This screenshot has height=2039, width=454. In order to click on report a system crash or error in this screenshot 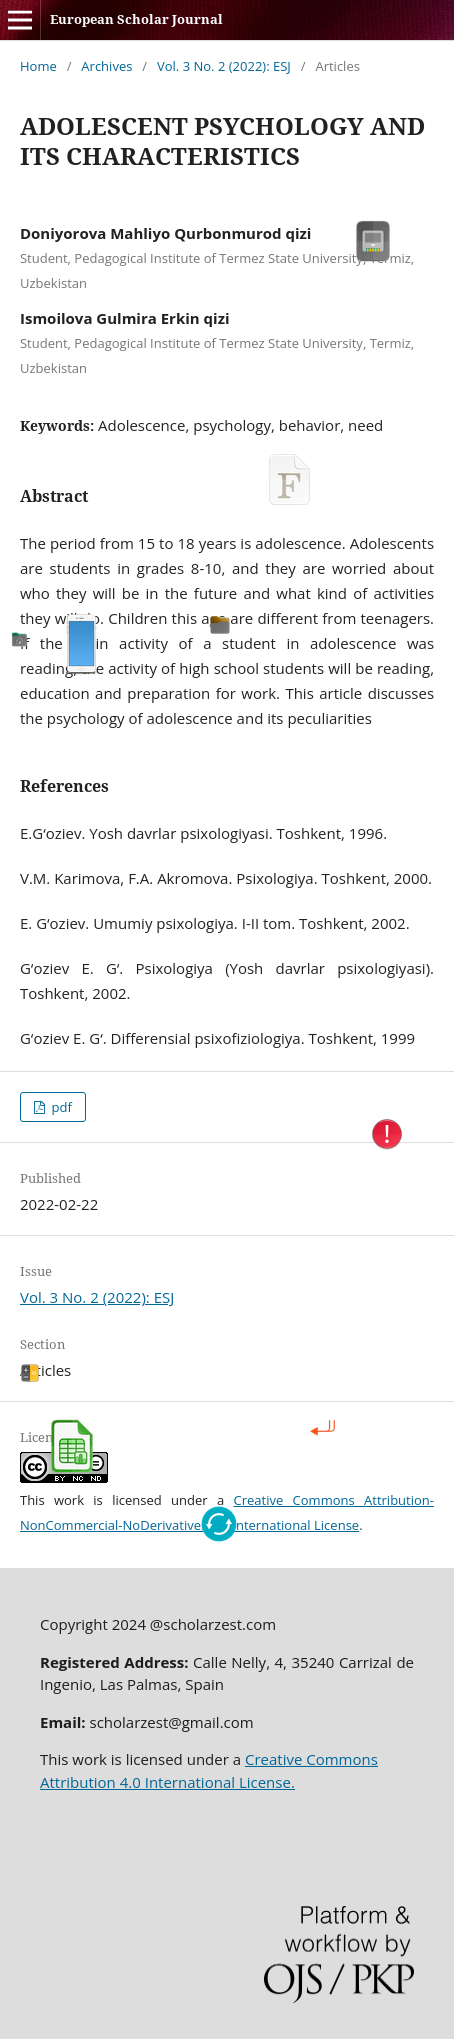, I will do `click(387, 1134)`.